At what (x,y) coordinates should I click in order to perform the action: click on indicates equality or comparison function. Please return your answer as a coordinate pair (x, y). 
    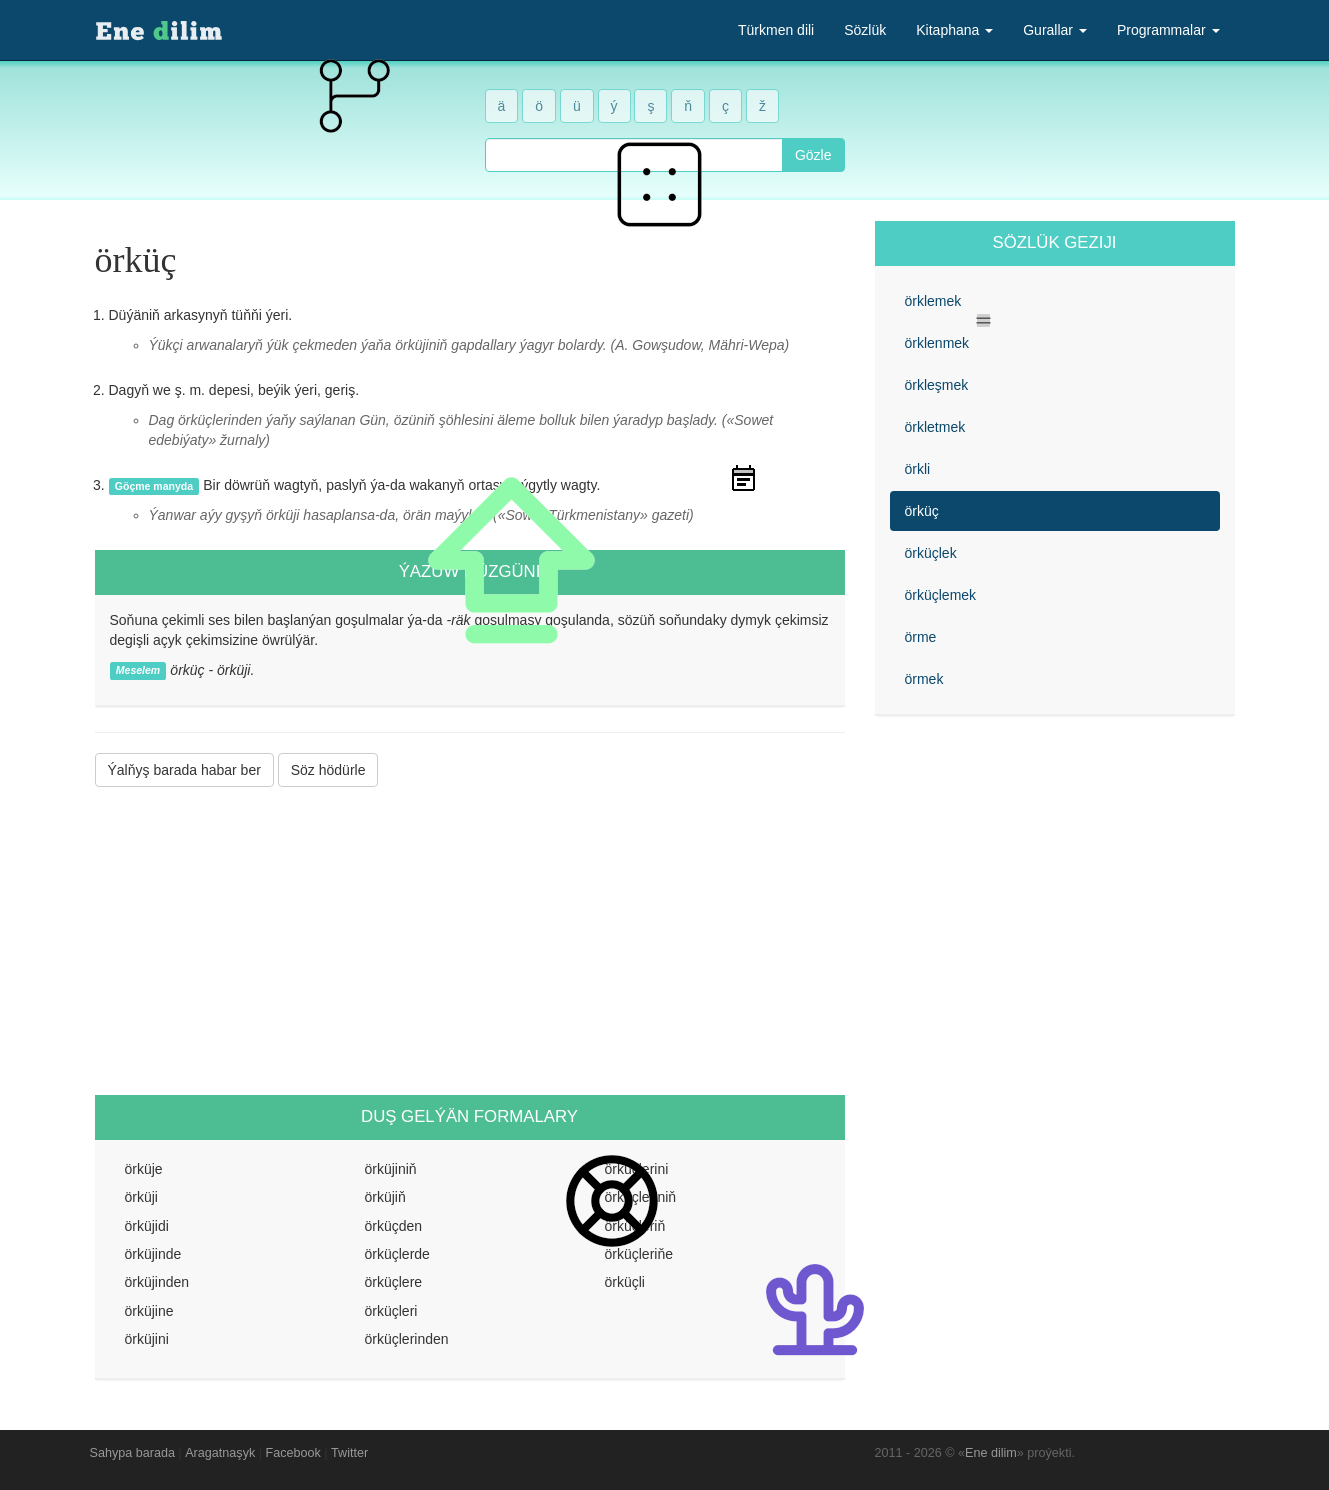
    Looking at the image, I should click on (983, 320).